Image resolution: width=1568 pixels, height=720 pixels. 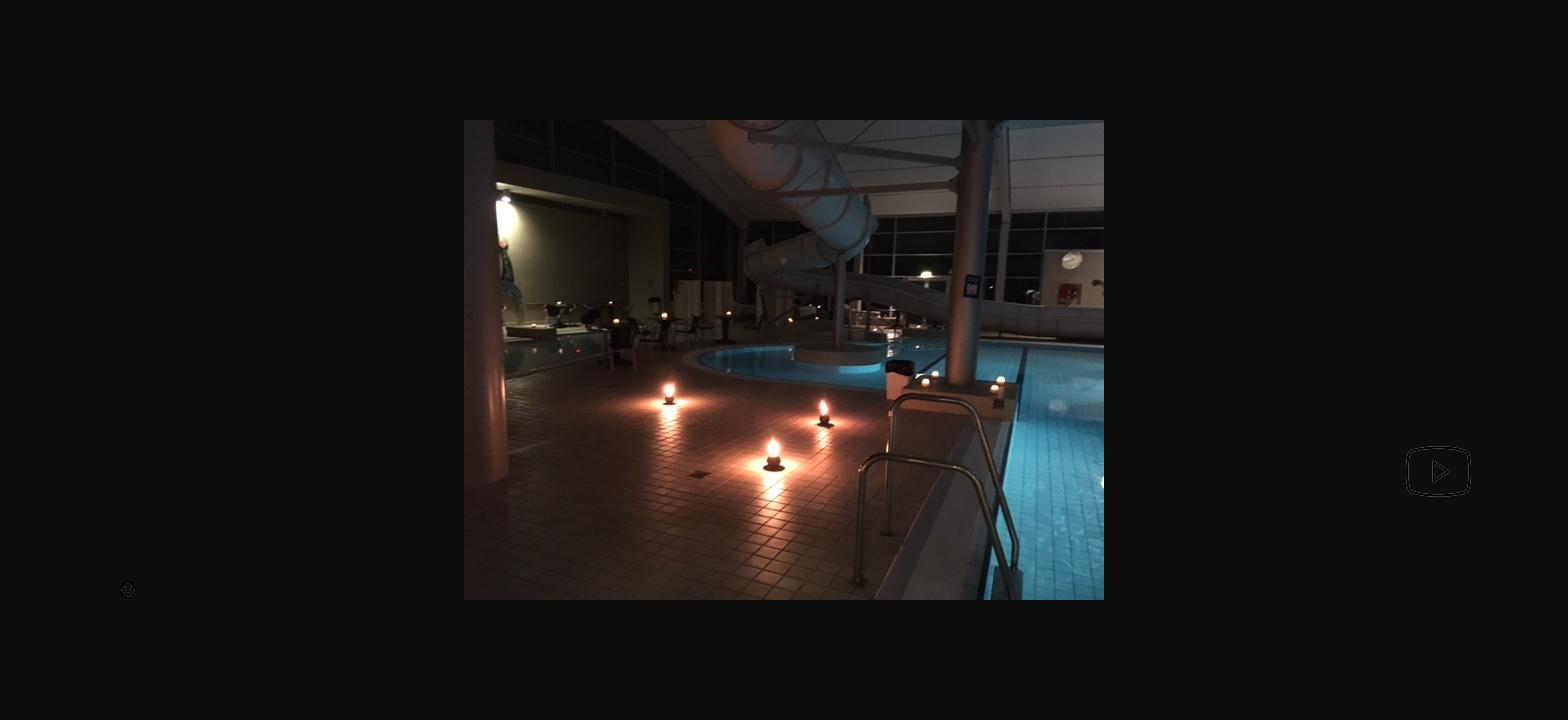 I want to click on open YouTube, so click(x=1438, y=471).